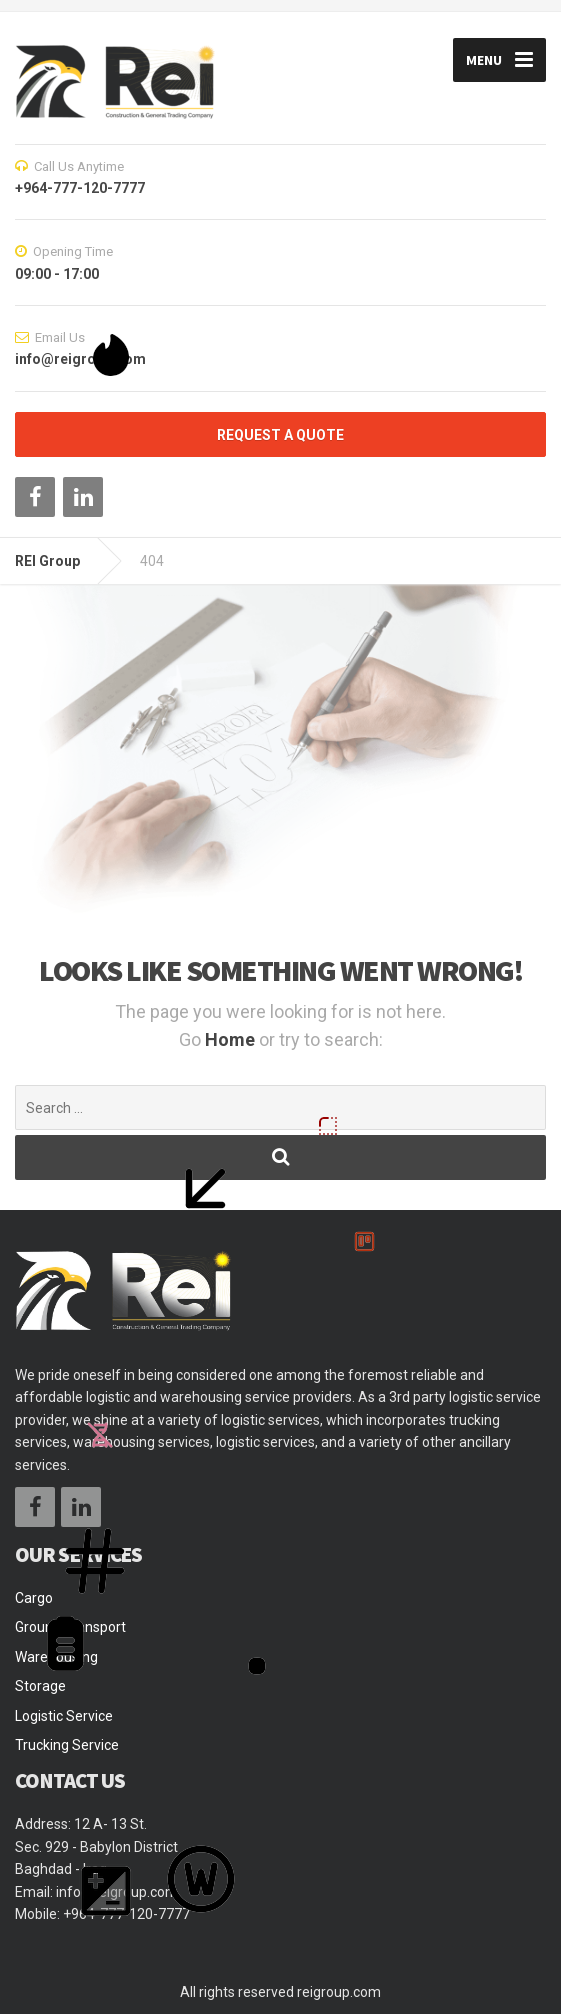  I want to click on disable genetic or DNA-related features, so click(100, 1435).